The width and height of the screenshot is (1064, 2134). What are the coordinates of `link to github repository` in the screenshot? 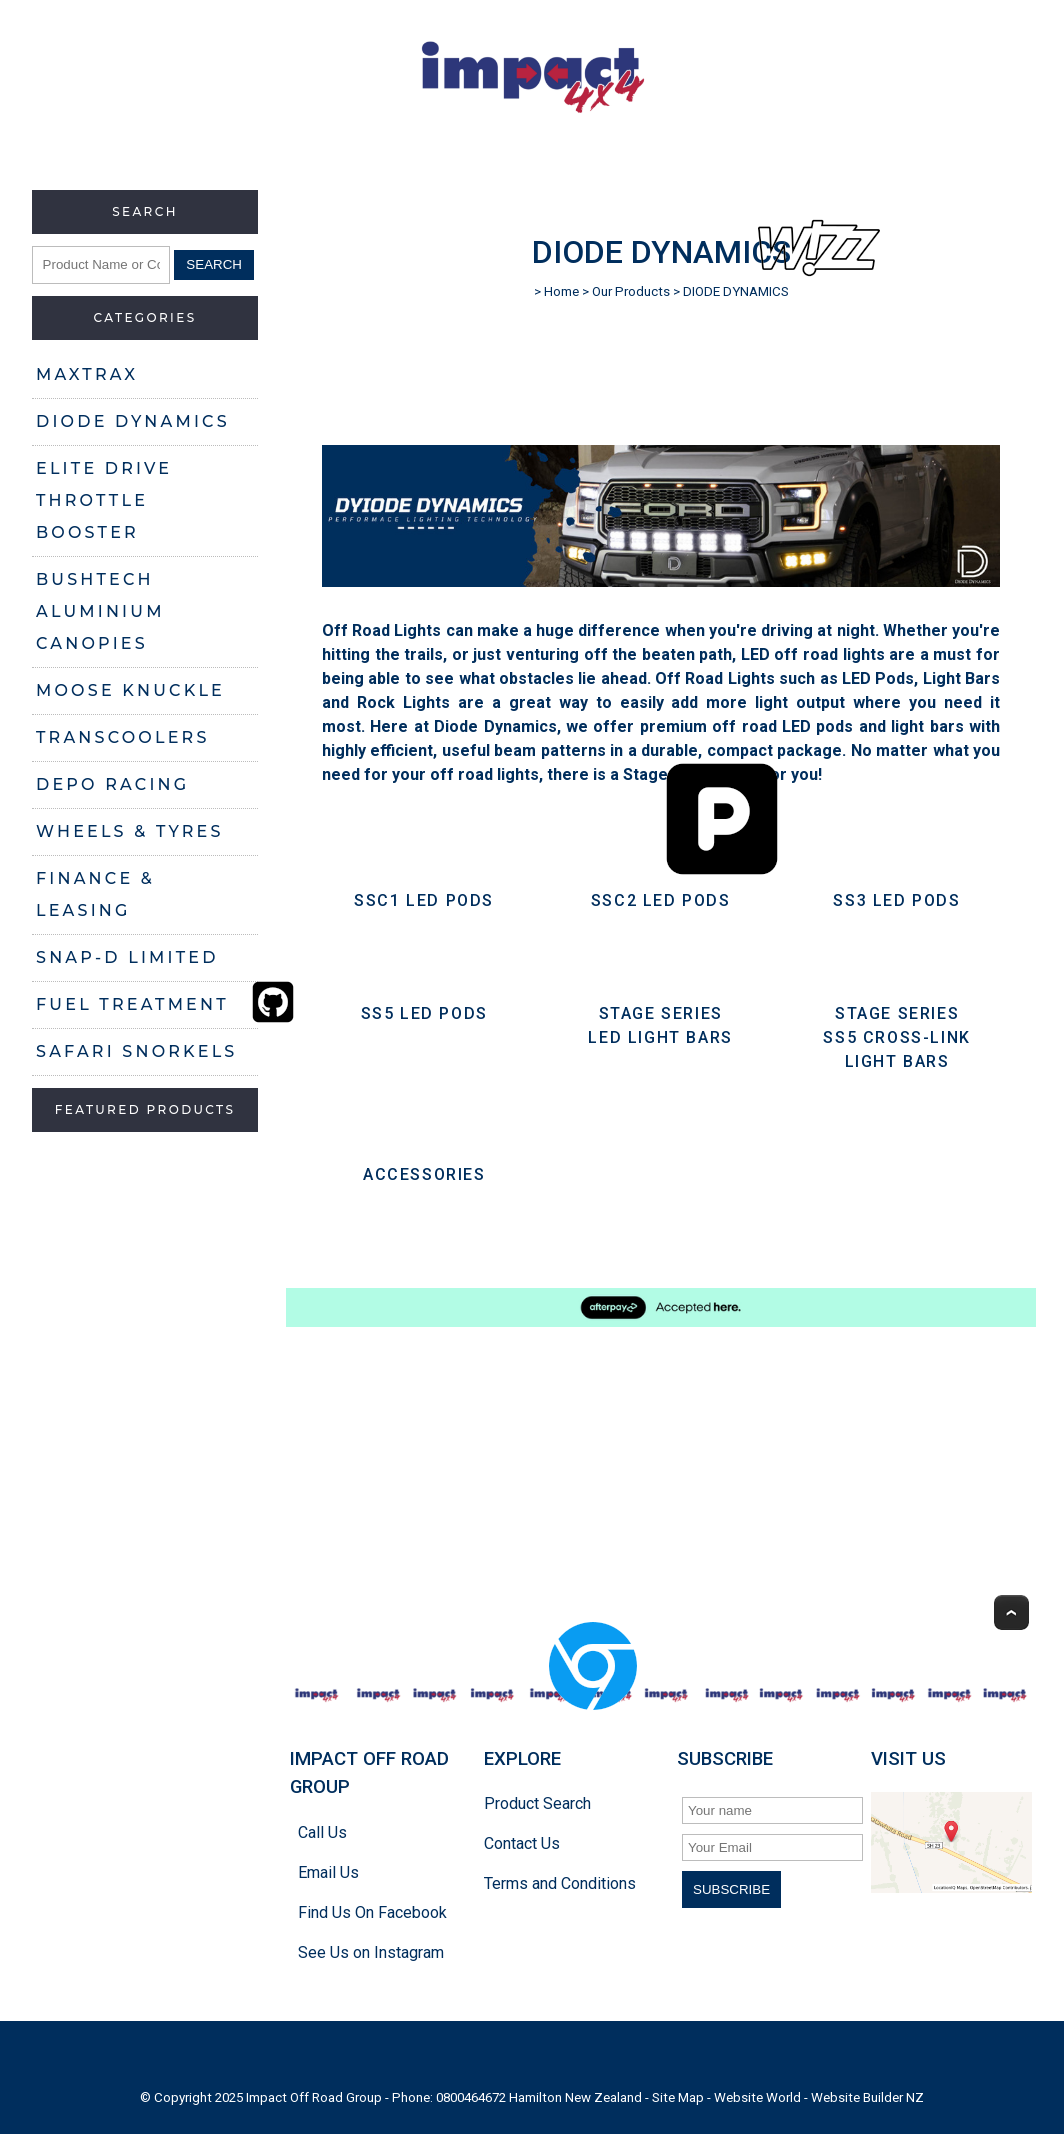 It's located at (273, 1002).